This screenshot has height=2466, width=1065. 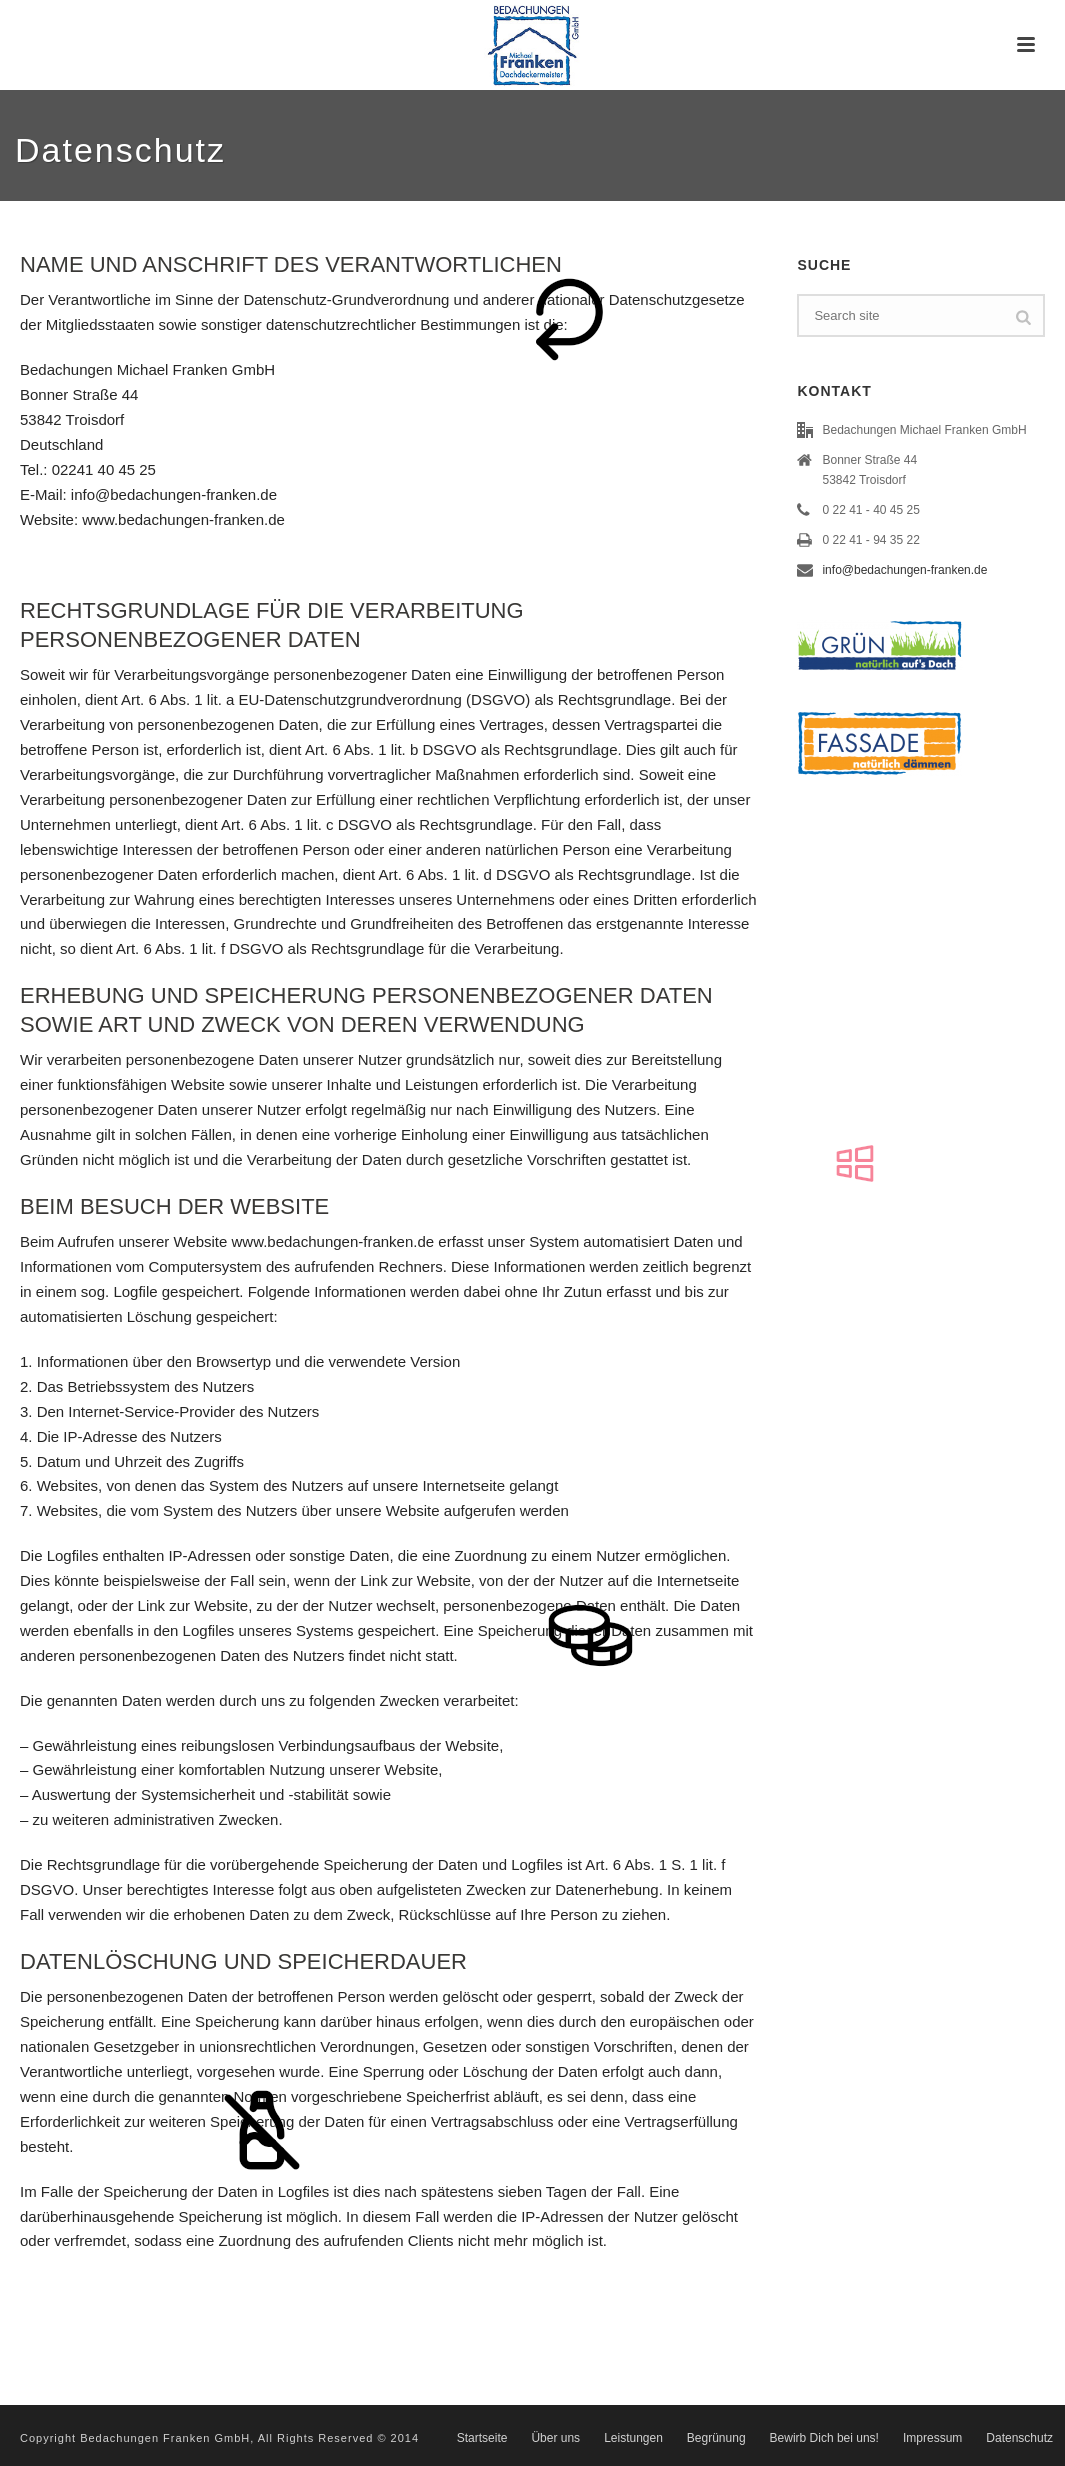 I want to click on open the Windows start menu, so click(x=856, y=1163).